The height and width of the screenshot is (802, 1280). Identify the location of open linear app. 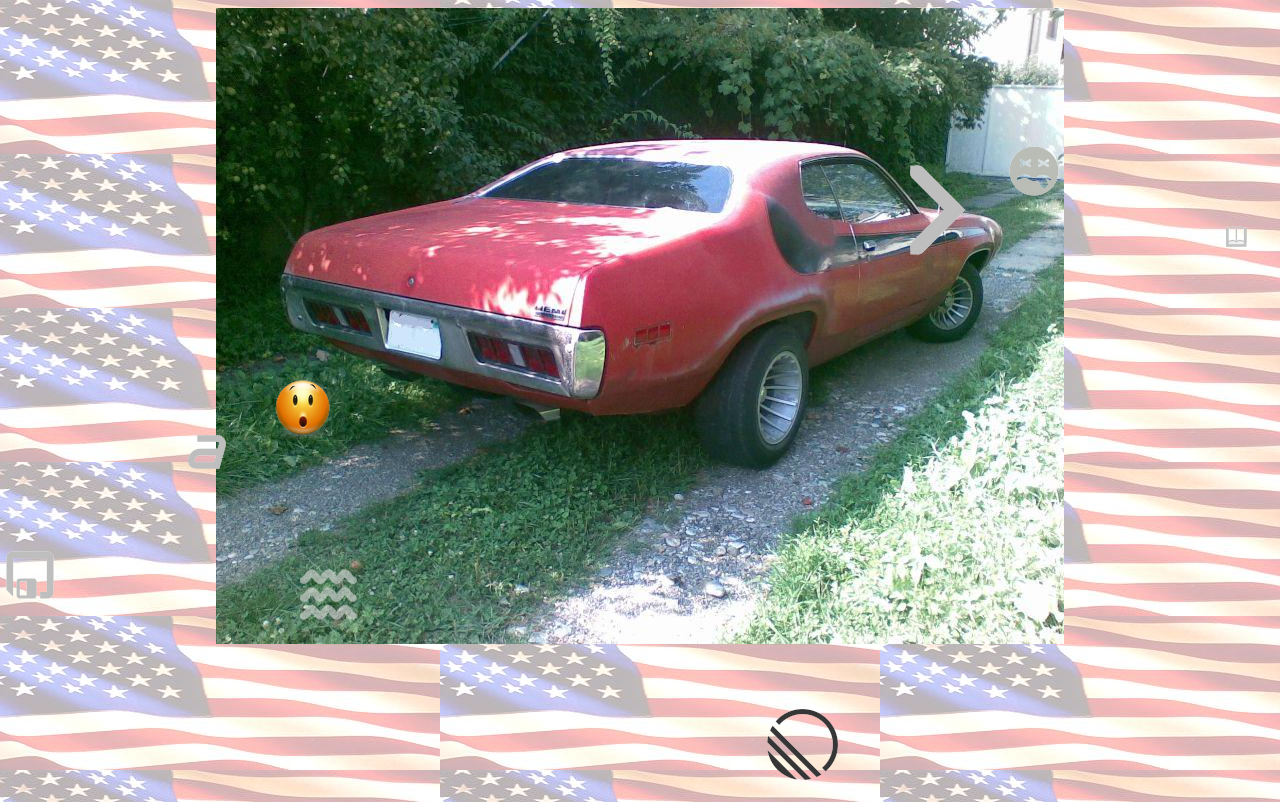
(802, 744).